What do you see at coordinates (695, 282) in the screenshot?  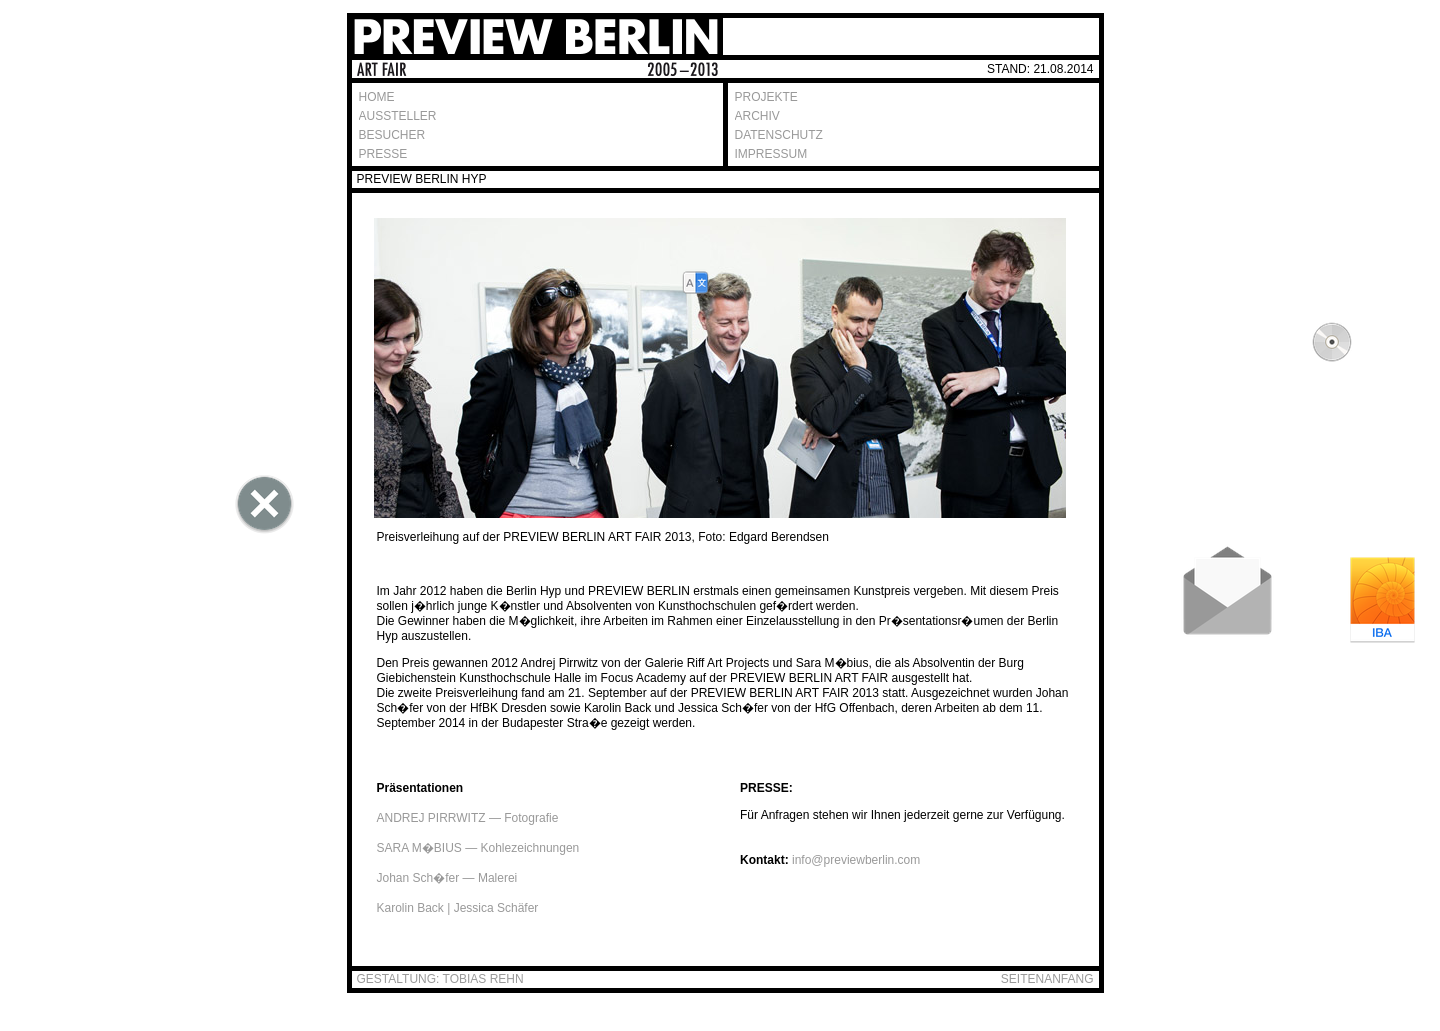 I see `access language and region settings` at bounding box center [695, 282].